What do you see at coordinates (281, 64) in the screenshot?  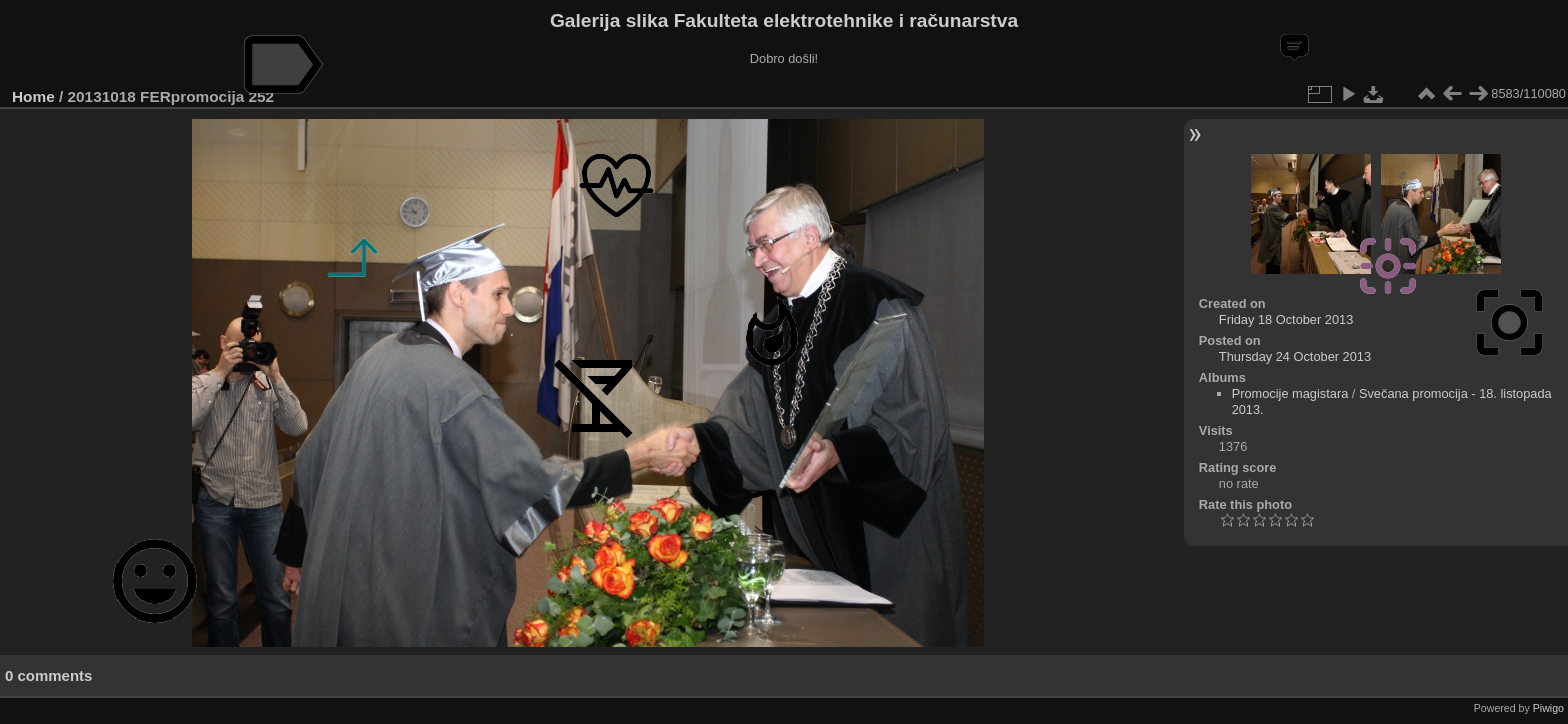 I see `add or edit a label for an item` at bounding box center [281, 64].